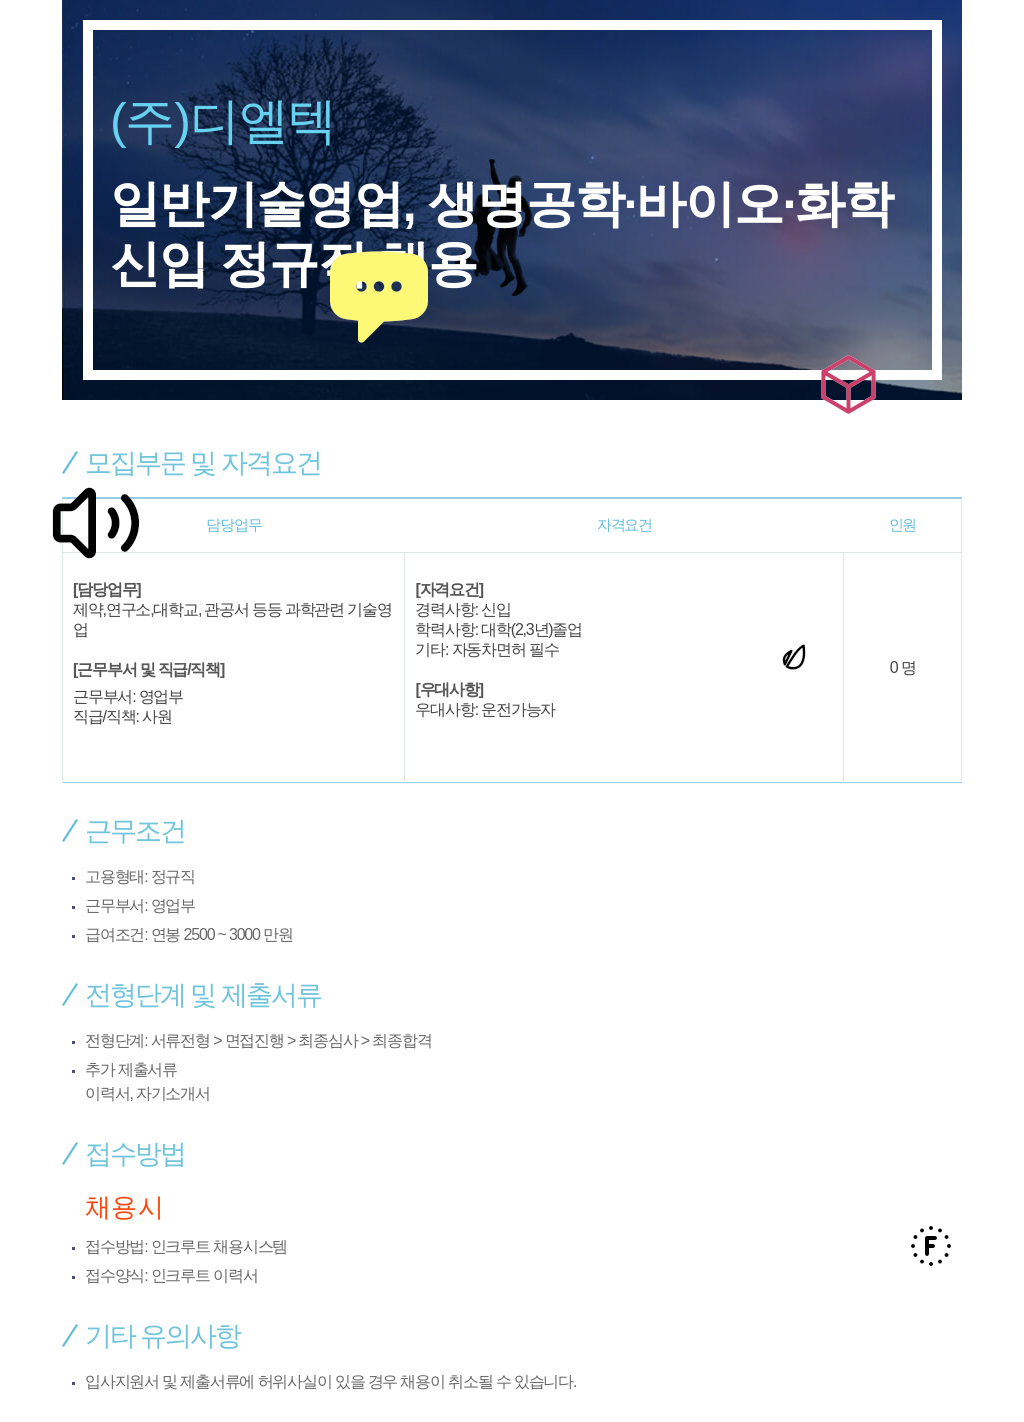 The width and height of the screenshot is (1024, 1422). What do you see at coordinates (848, 384) in the screenshot?
I see `view 3D model or object` at bounding box center [848, 384].